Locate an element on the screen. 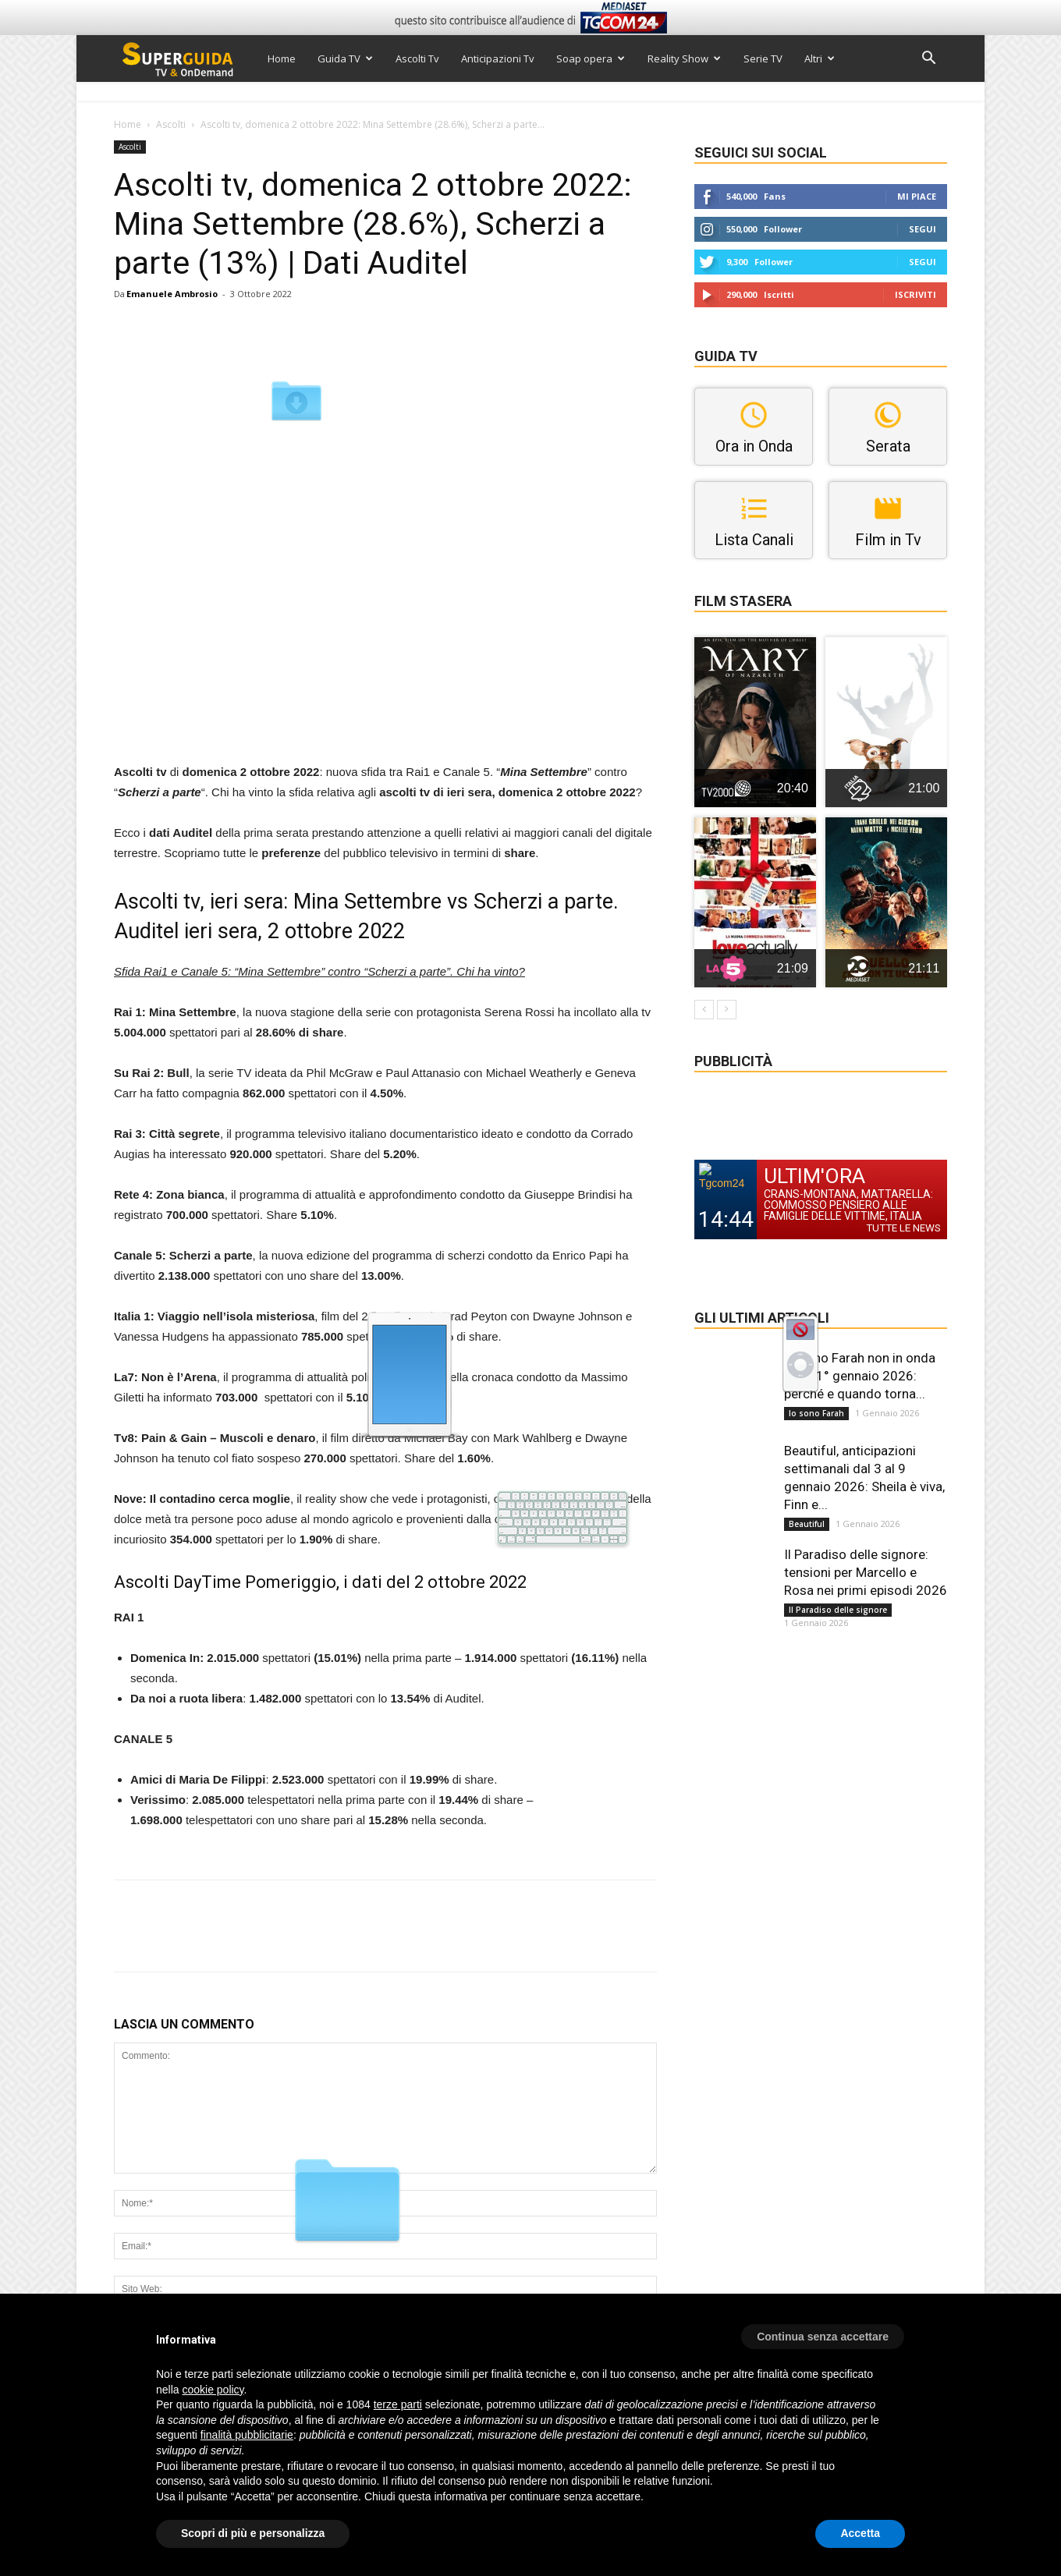 This screenshot has width=1061, height=2576. open folder to view contents is located at coordinates (347, 2200).